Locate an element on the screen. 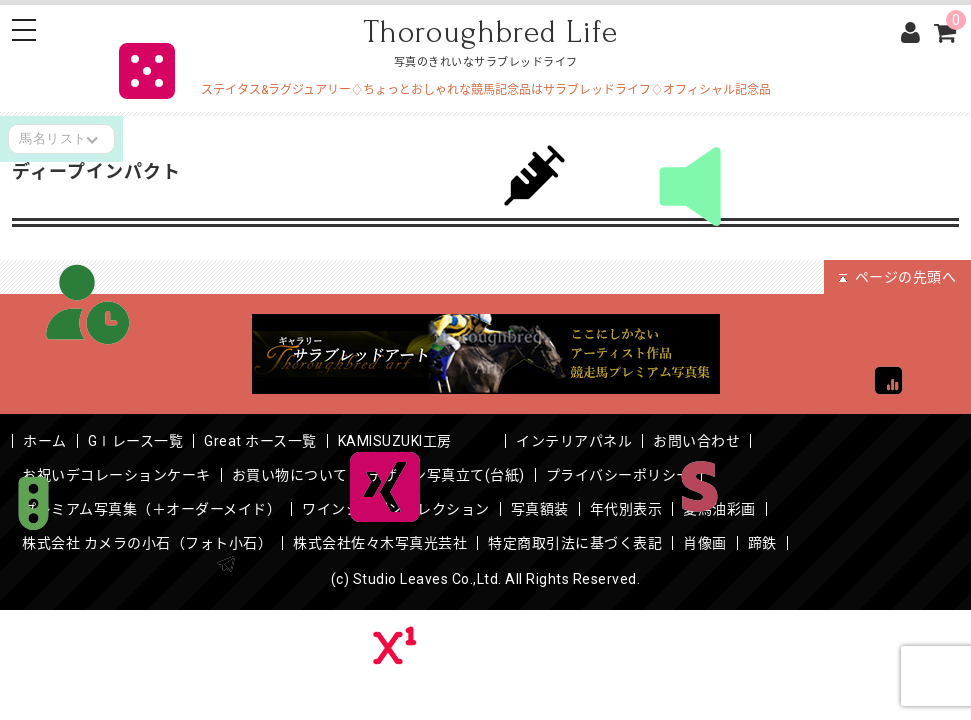 The width and height of the screenshot is (971, 720). indicates a random or chance-based action is located at coordinates (147, 71).